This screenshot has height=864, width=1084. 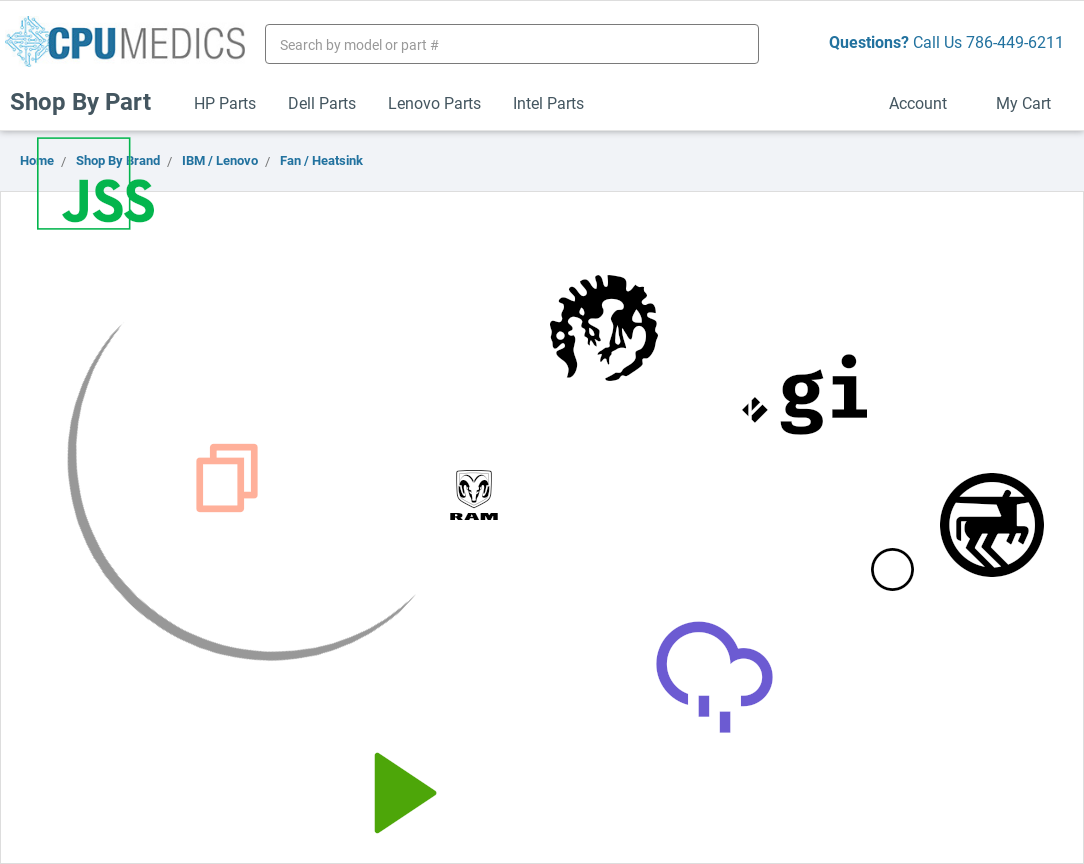 What do you see at coordinates (604, 328) in the screenshot?
I see `paradox interactive company logo` at bounding box center [604, 328].